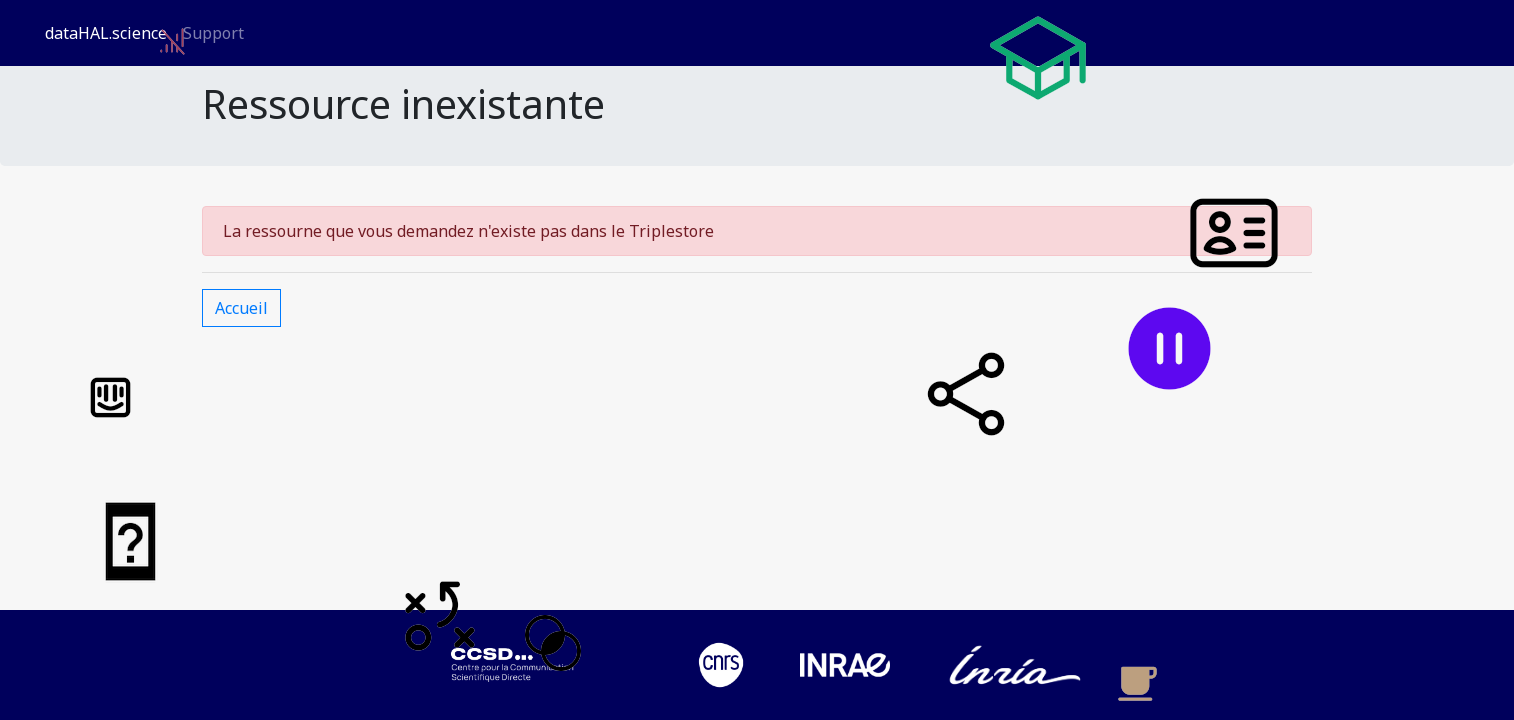 The height and width of the screenshot is (720, 1514). I want to click on view game plan or strategy options, so click(437, 616).